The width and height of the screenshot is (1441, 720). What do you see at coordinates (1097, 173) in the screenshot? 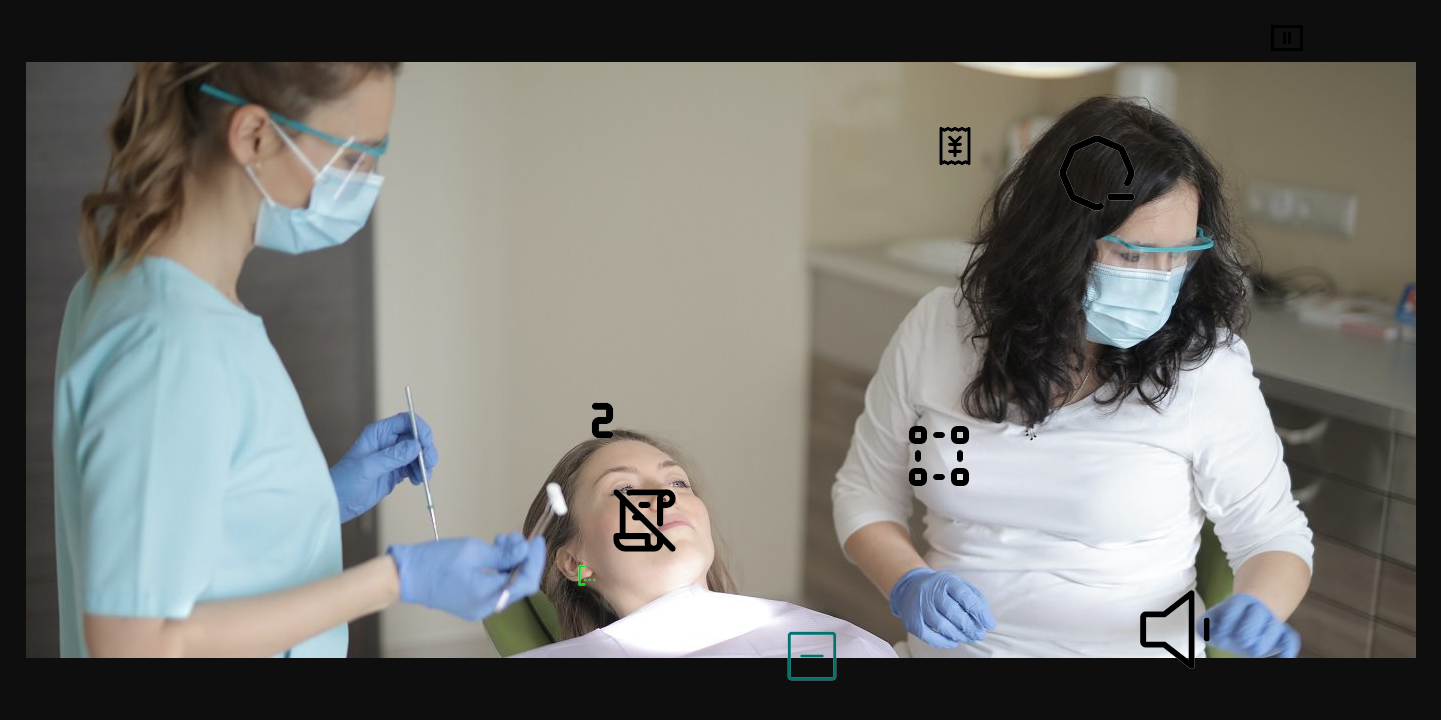
I see `remove or delete an item with a warning` at bounding box center [1097, 173].